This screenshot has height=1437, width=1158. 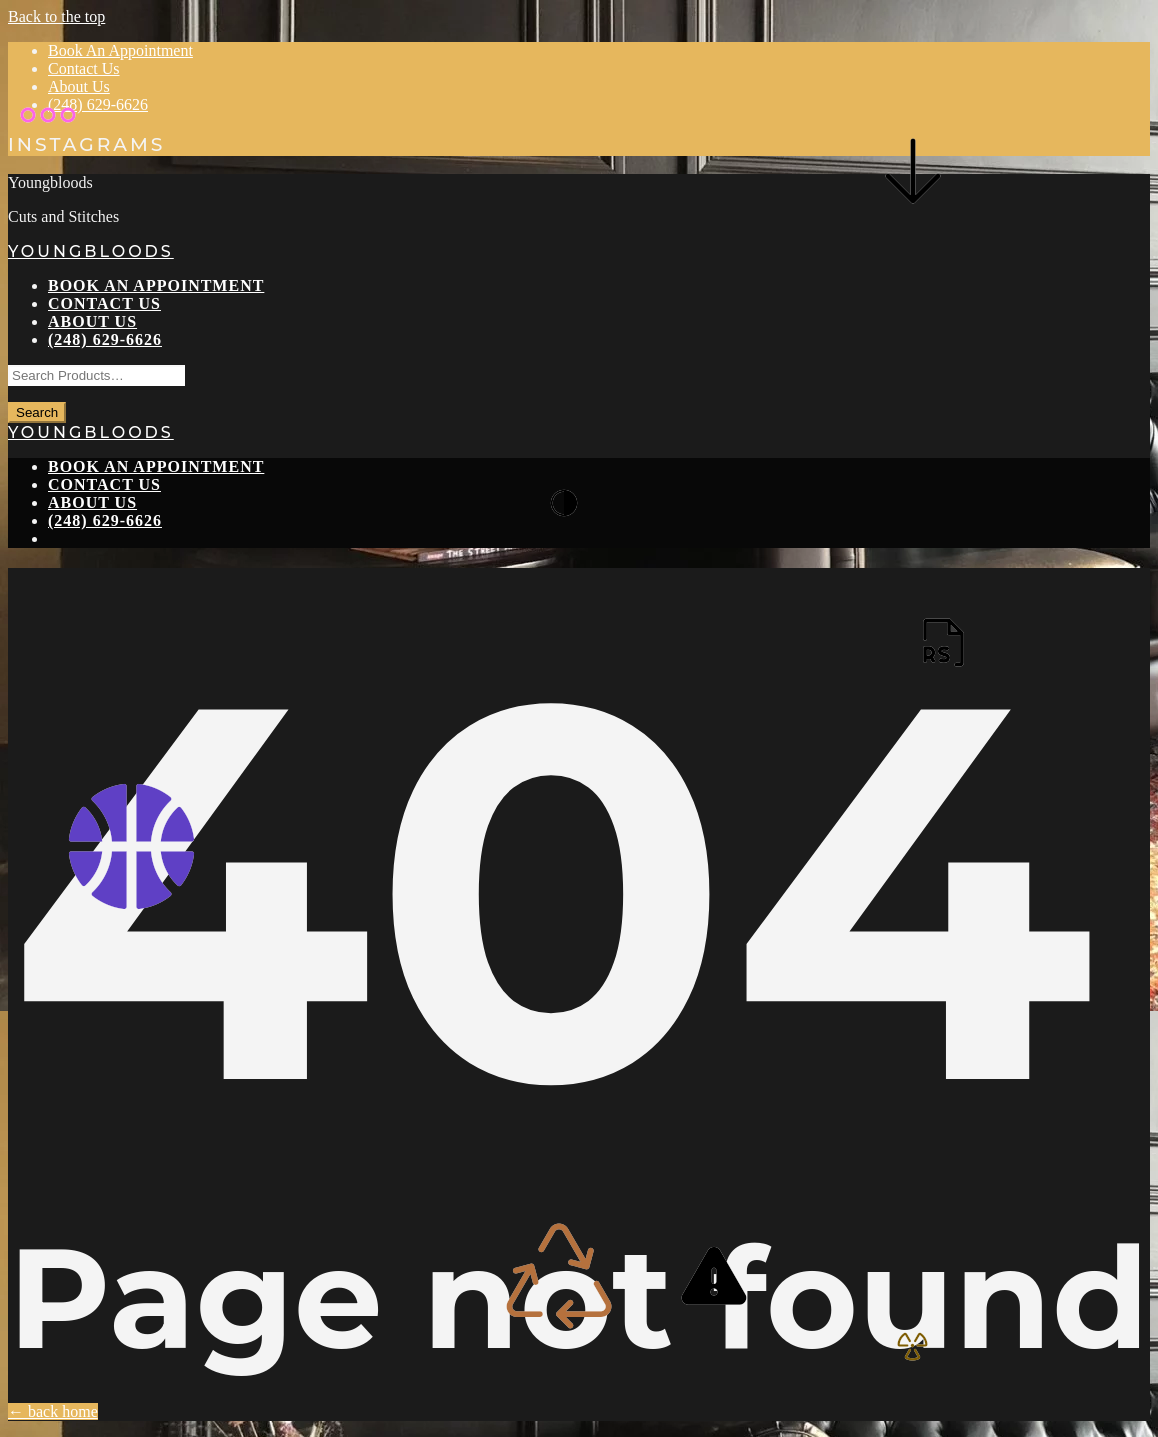 What do you see at coordinates (559, 1276) in the screenshot?
I see `indicates recyclable item or material` at bounding box center [559, 1276].